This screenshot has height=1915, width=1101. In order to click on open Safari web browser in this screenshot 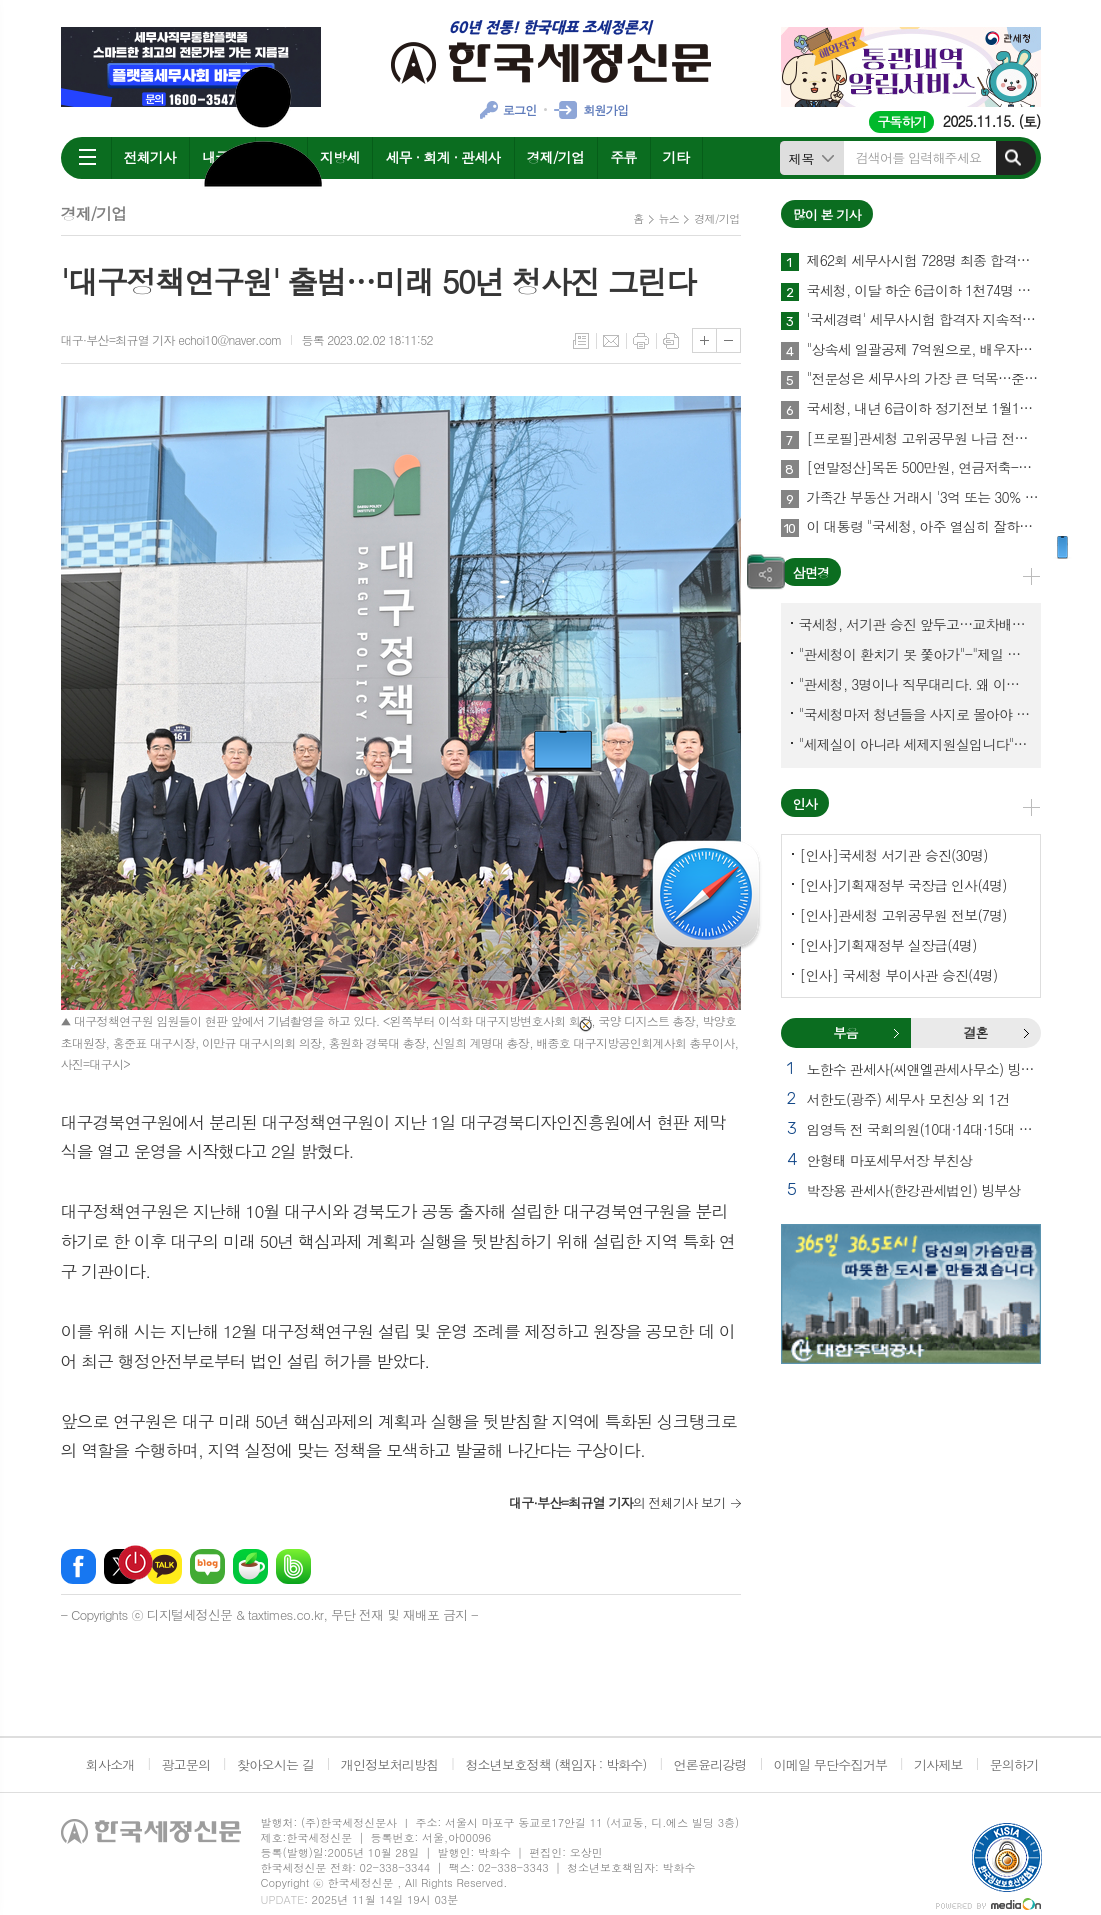, I will do `click(706, 894)`.